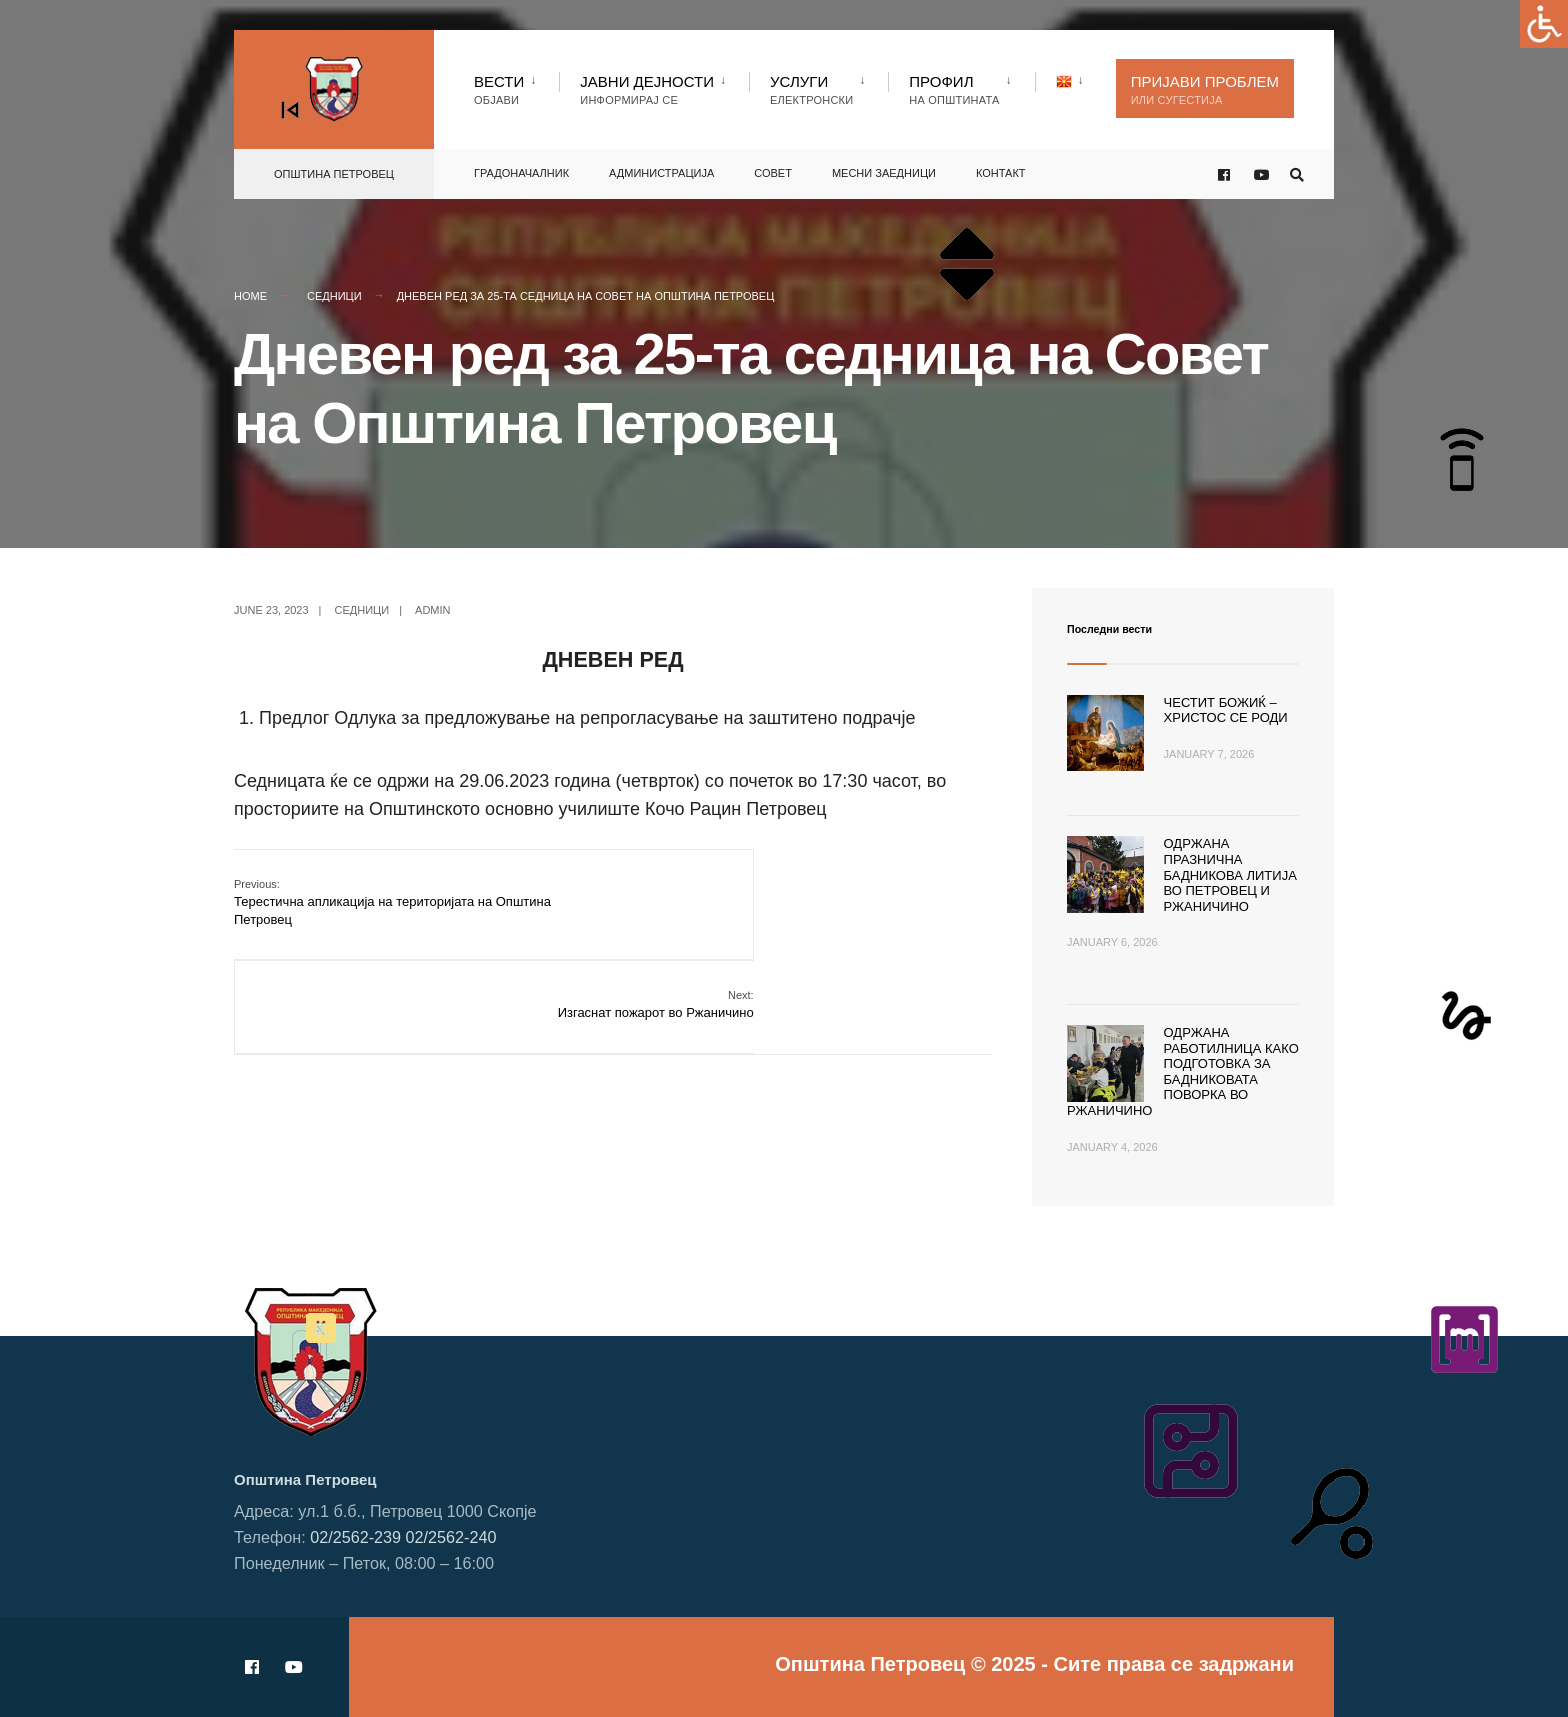 Image resolution: width=1568 pixels, height=1717 pixels. What do you see at coordinates (1331, 1513) in the screenshot?
I see `access tennis or racket sports features` at bounding box center [1331, 1513].